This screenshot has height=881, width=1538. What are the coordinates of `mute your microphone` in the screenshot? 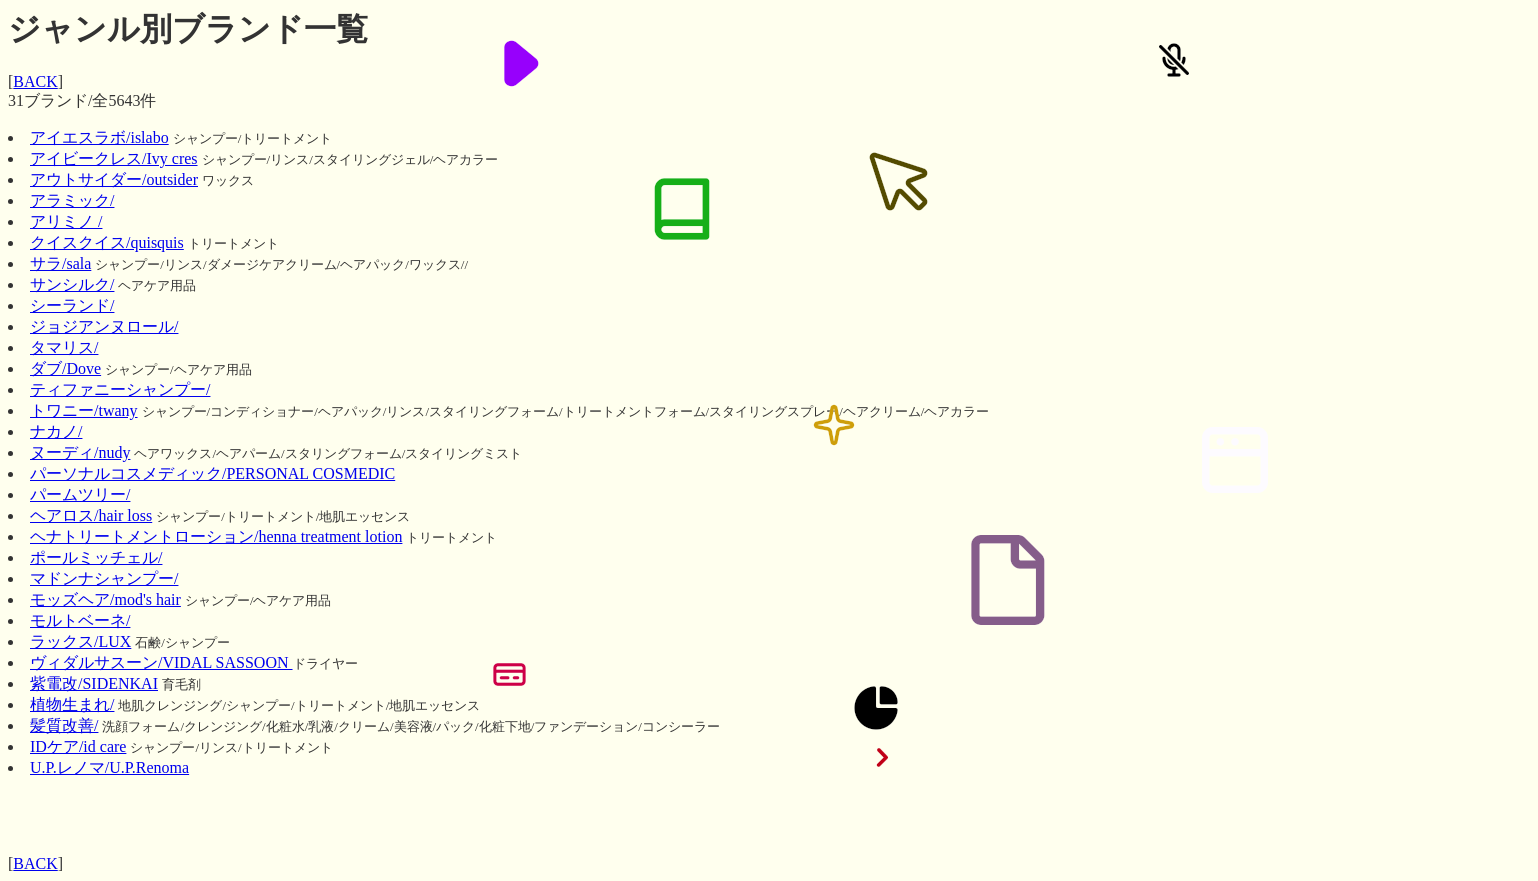 It's located at (1174, 60).